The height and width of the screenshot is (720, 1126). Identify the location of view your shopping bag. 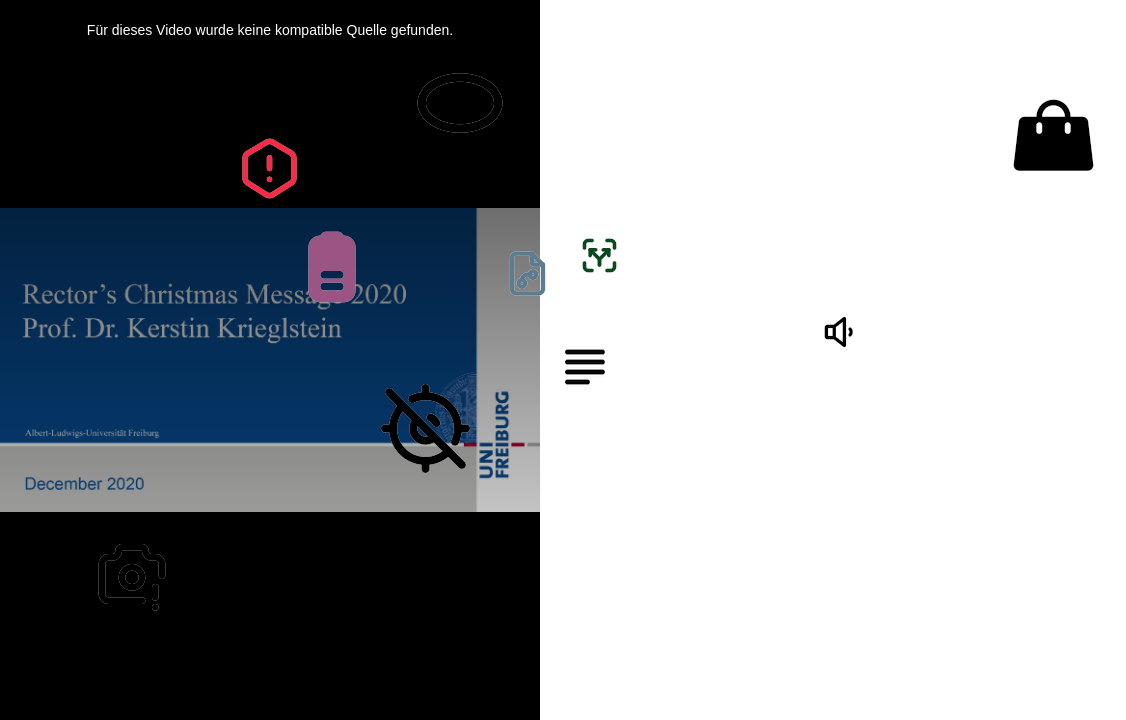
(1053, 139).